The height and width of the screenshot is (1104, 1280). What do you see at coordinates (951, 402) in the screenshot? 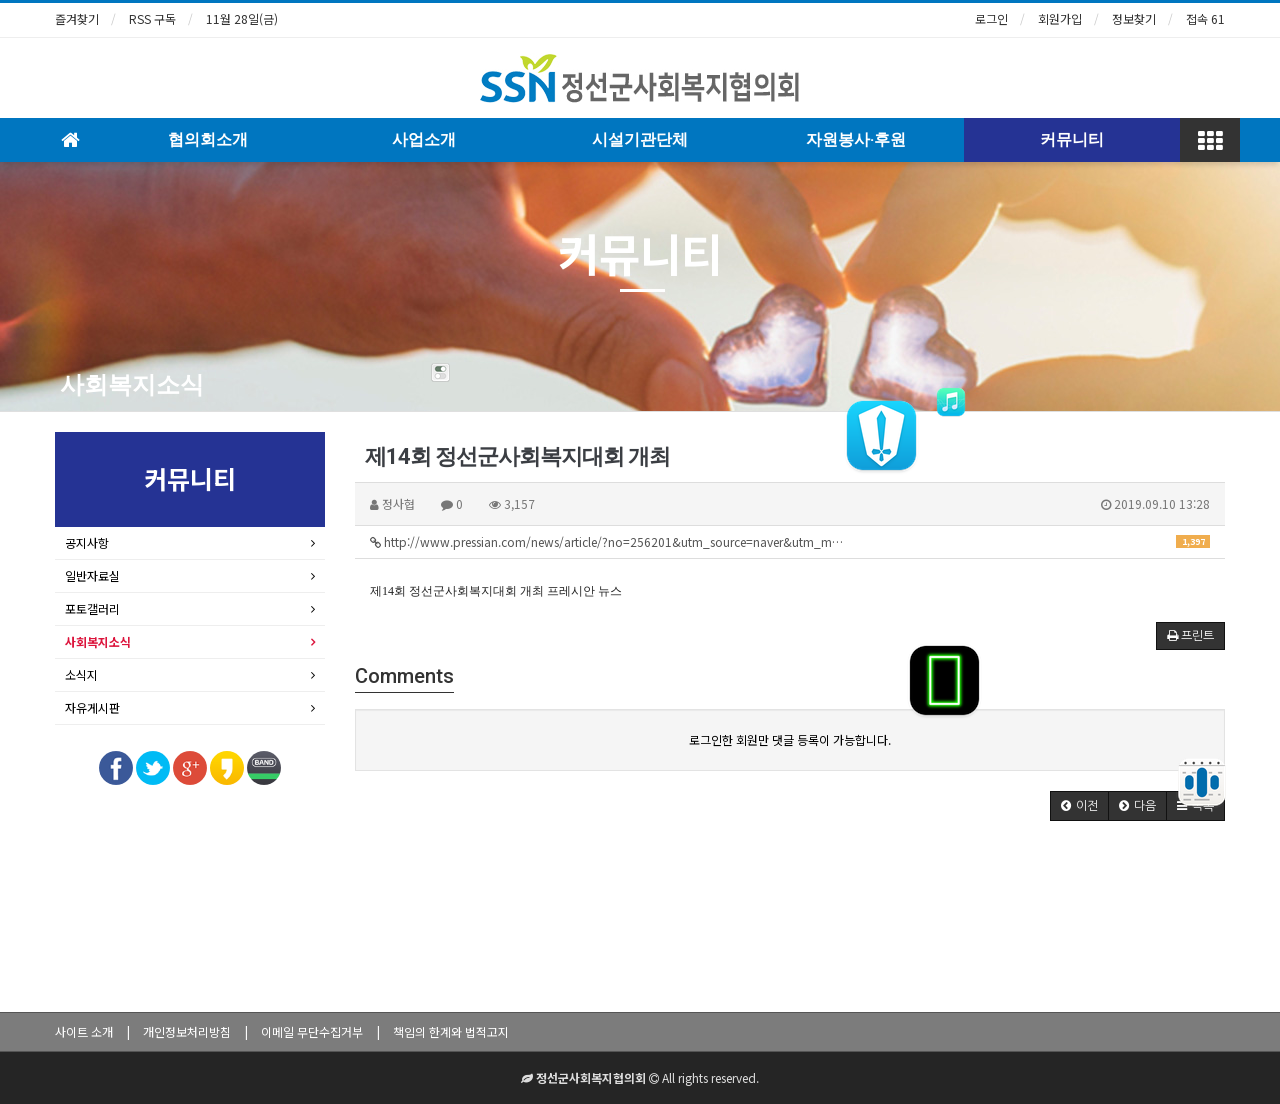
I see `open elisa music player` at bounding box center [951, 402].